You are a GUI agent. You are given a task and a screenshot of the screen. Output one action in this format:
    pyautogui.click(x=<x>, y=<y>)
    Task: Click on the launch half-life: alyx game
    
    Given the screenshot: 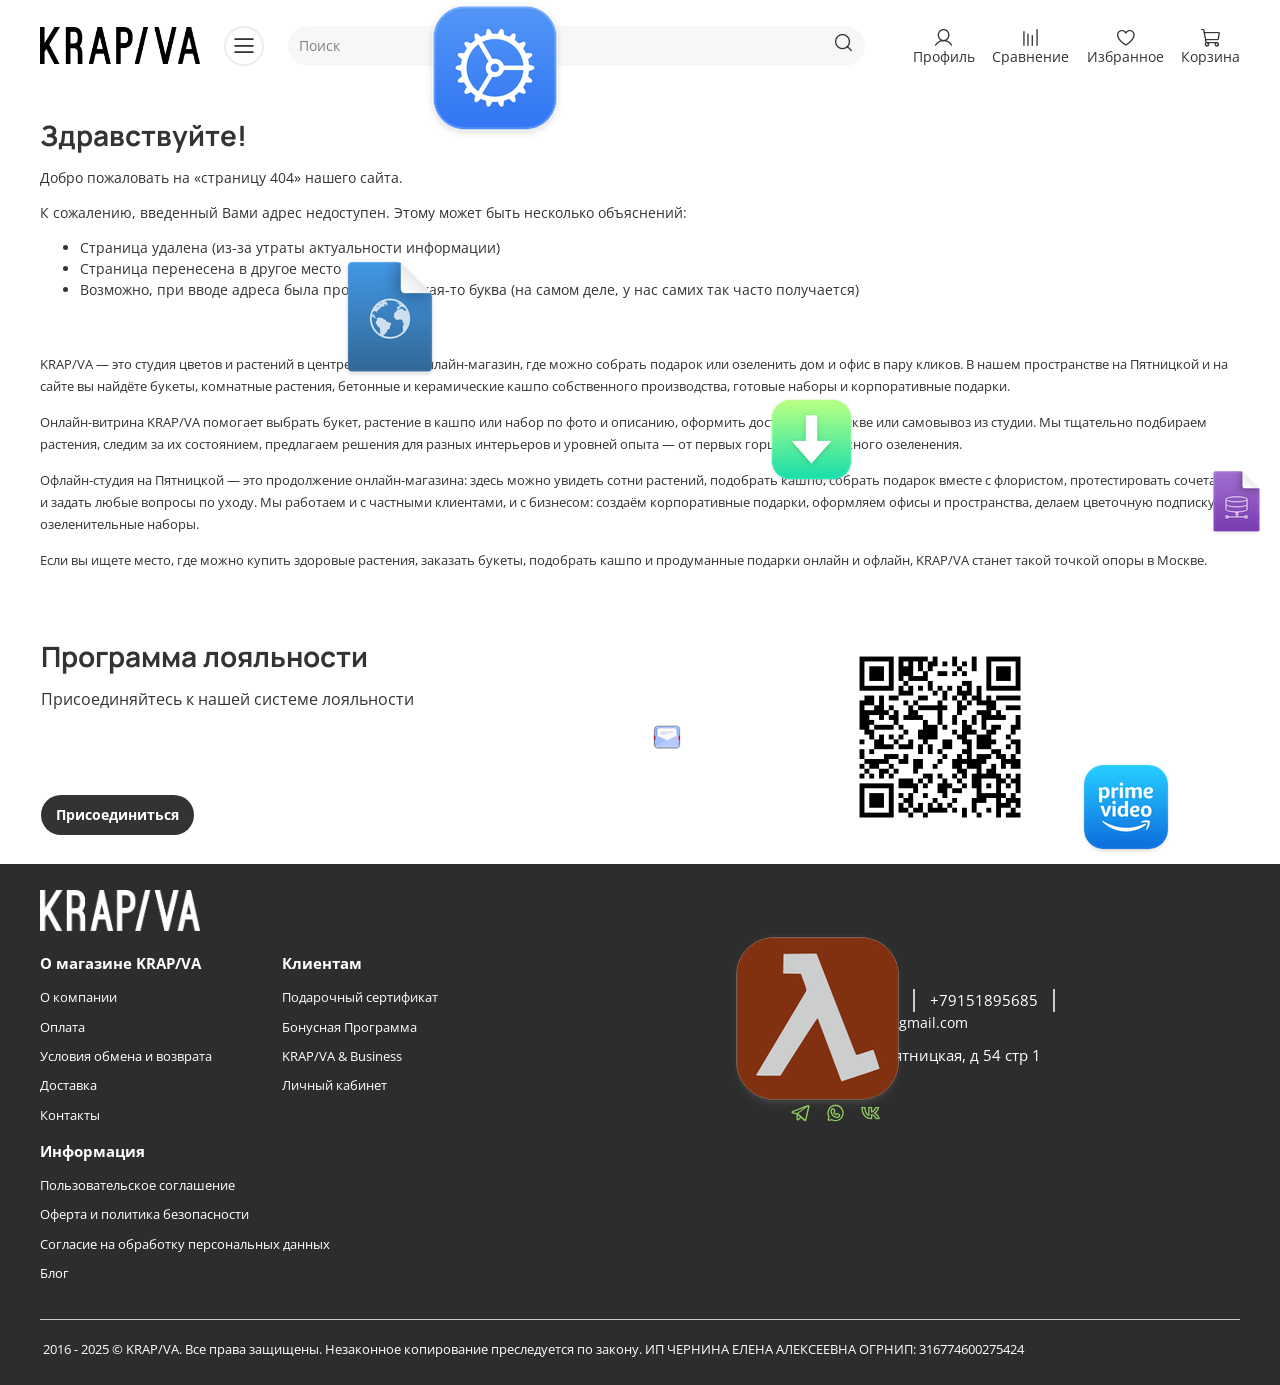 What is the action you would take?
    pyautogui.click(x=817, y=1018)
    